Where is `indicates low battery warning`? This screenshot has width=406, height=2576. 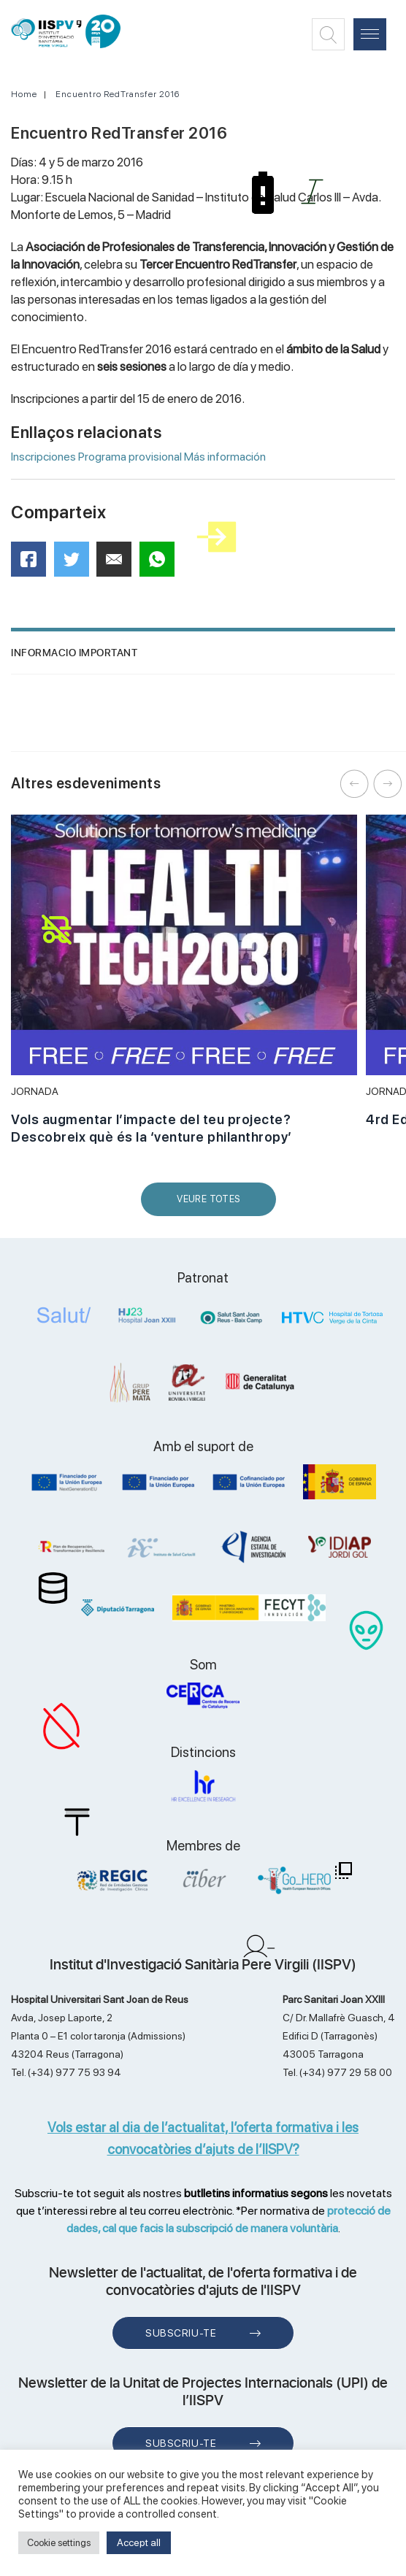
indicates low battery warning is located at coordinates (263, 193).